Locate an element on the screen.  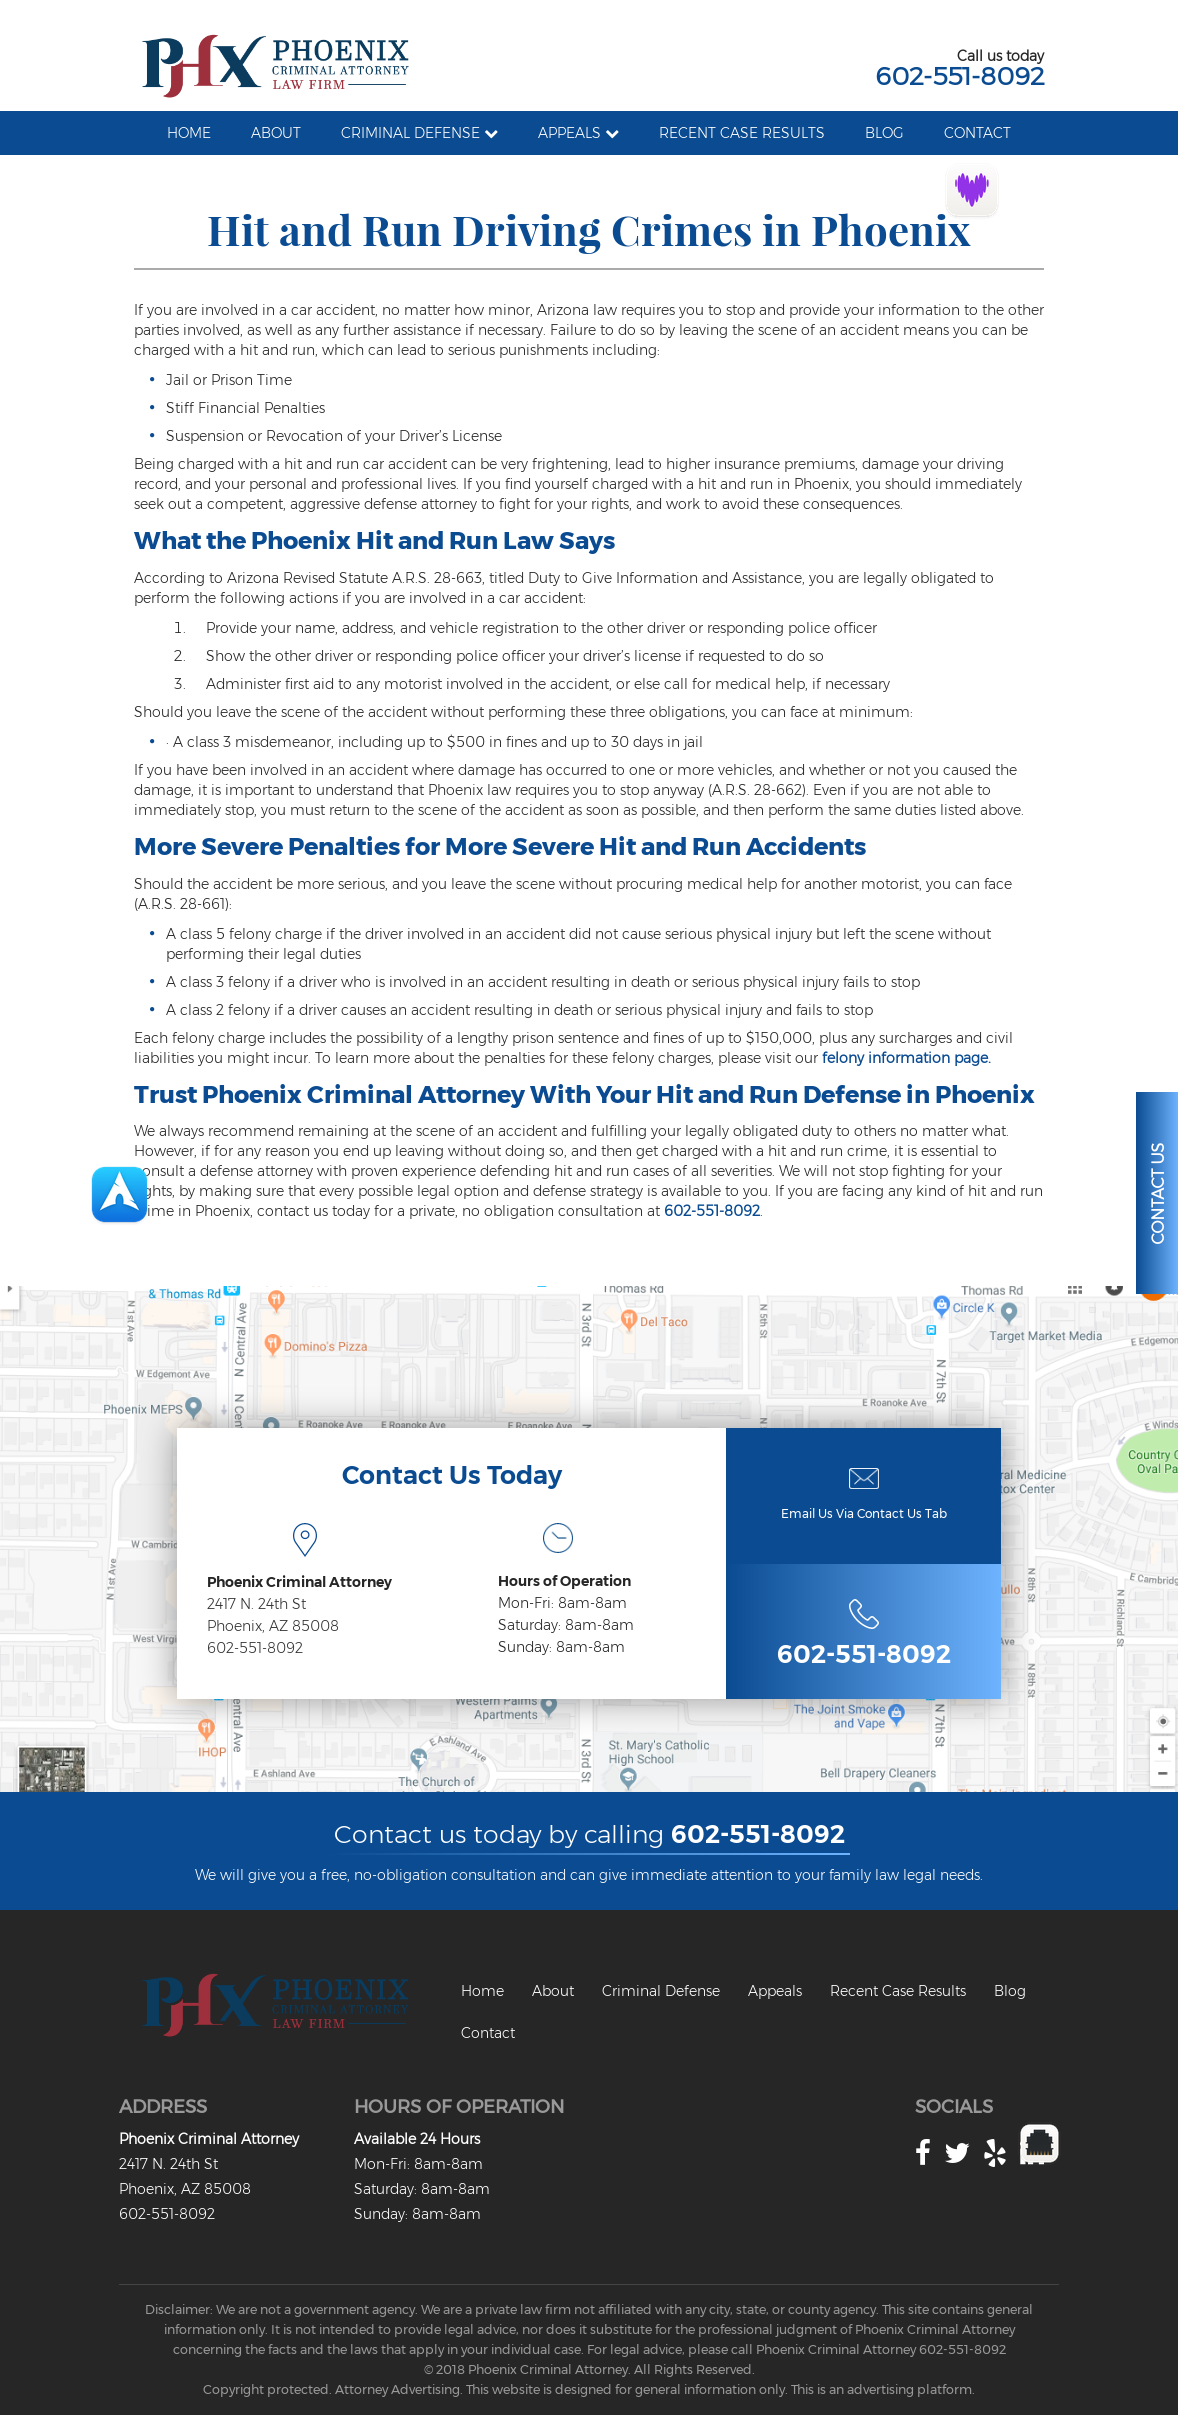
launch arch linux application is located at coordinates (119, 1194).